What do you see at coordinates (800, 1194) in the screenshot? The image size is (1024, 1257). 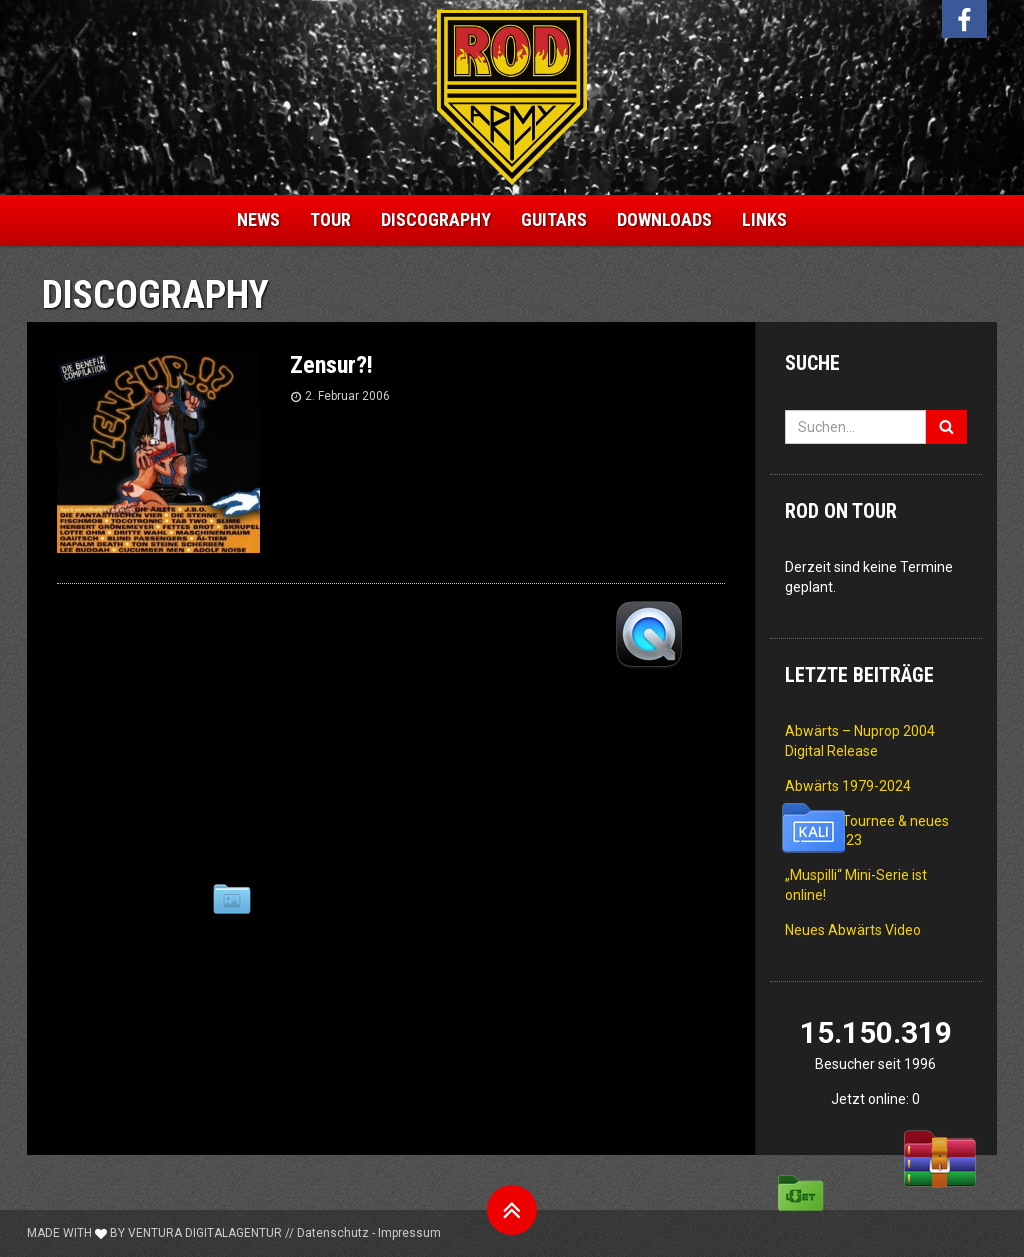 I see `open uGet download manager folder` at bounding box center [800, 1194].